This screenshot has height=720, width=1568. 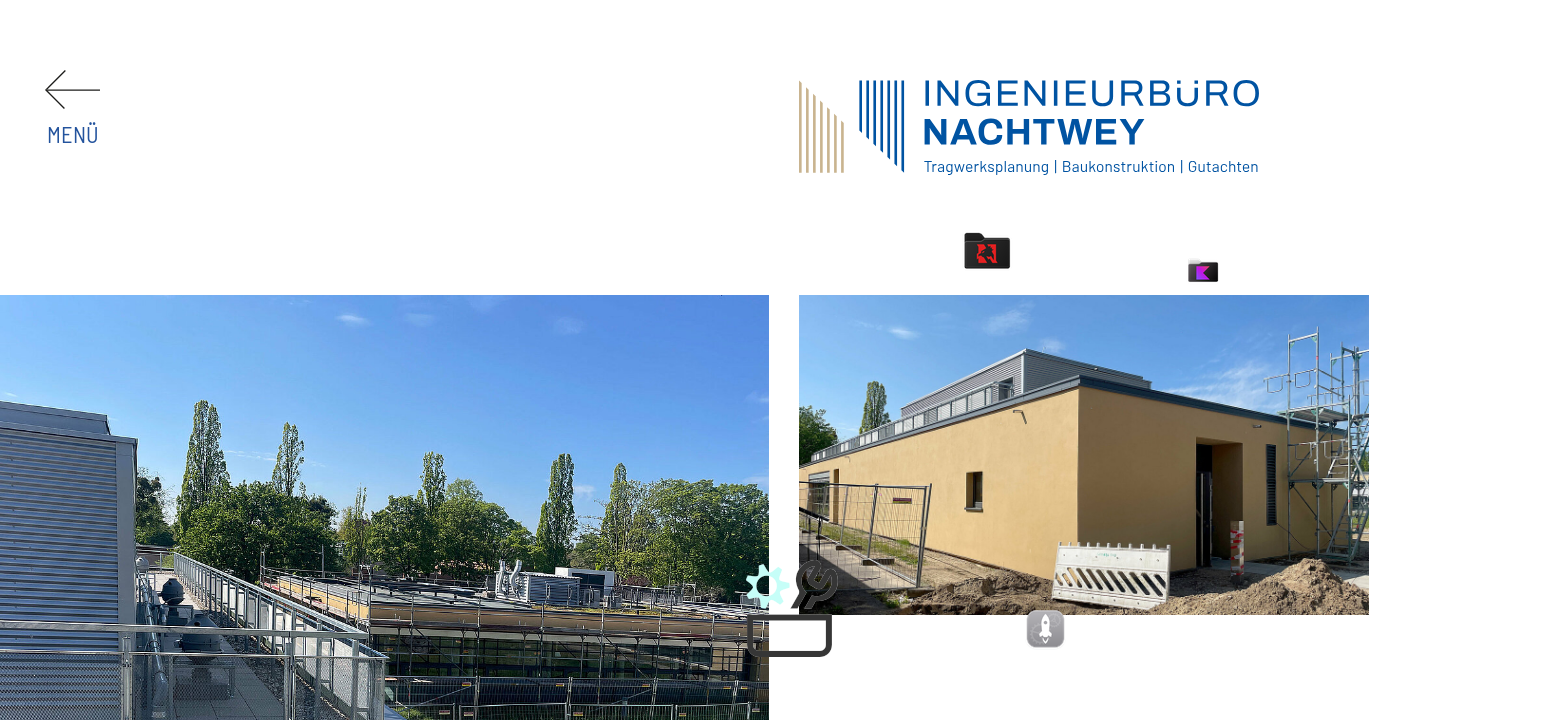 What do you see at coordinates (1045, 629) in the screenshot?
I see `manage startup programs and applications` at bounding box center [1045, 629].